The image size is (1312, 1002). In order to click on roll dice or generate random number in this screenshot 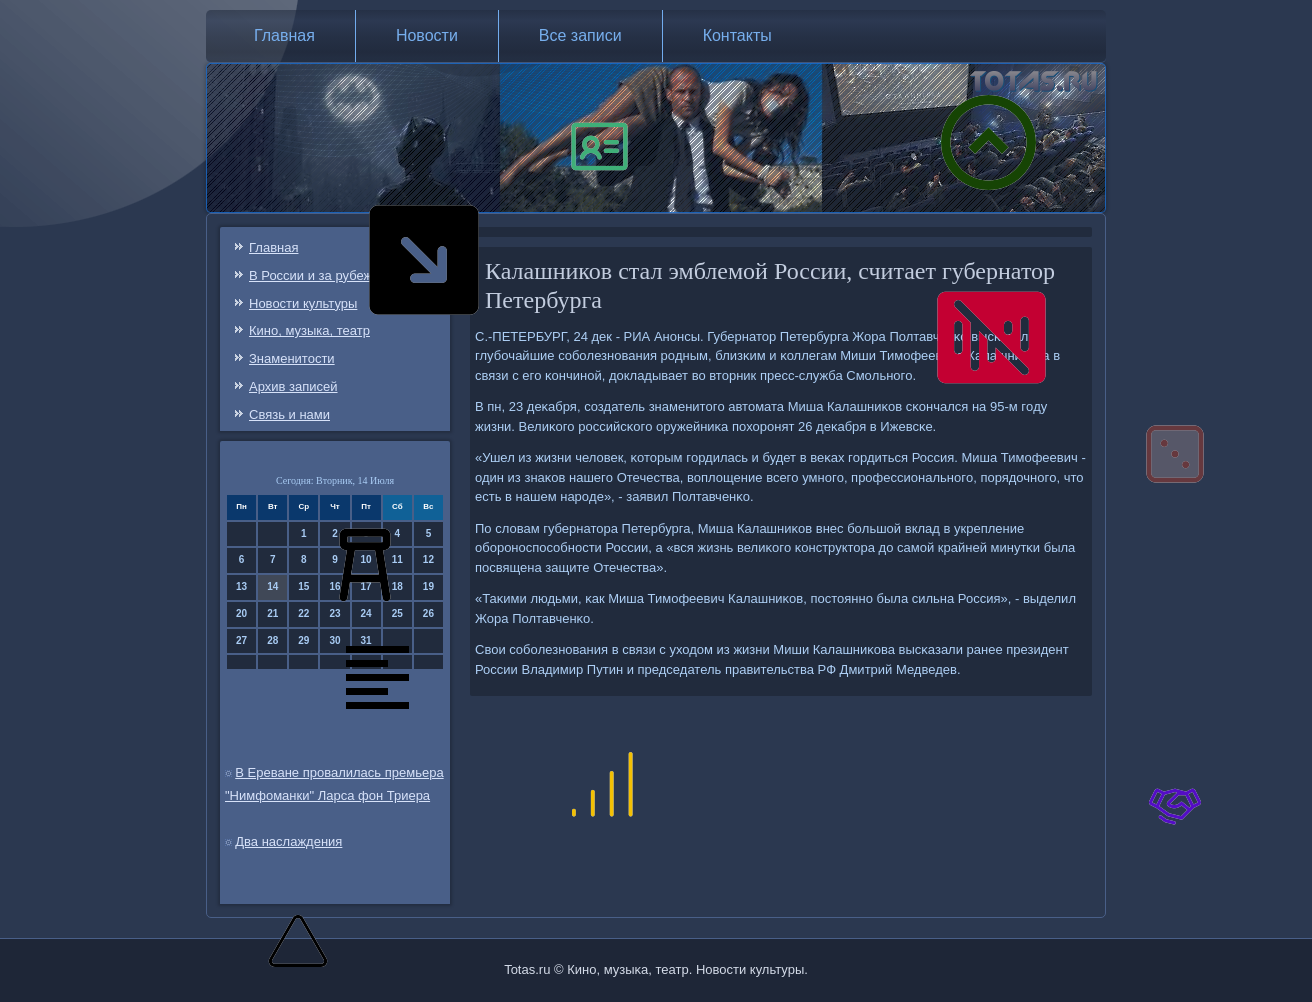, I will do `click(1175, 454)`.